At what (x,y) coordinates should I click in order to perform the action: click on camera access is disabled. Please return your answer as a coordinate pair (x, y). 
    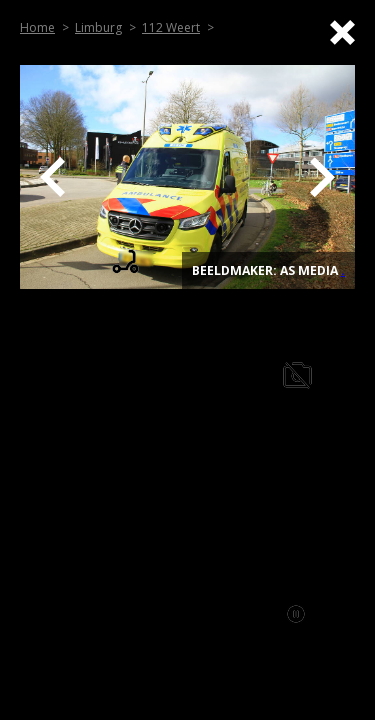
    Looking at the image, I should click on (297, 375).